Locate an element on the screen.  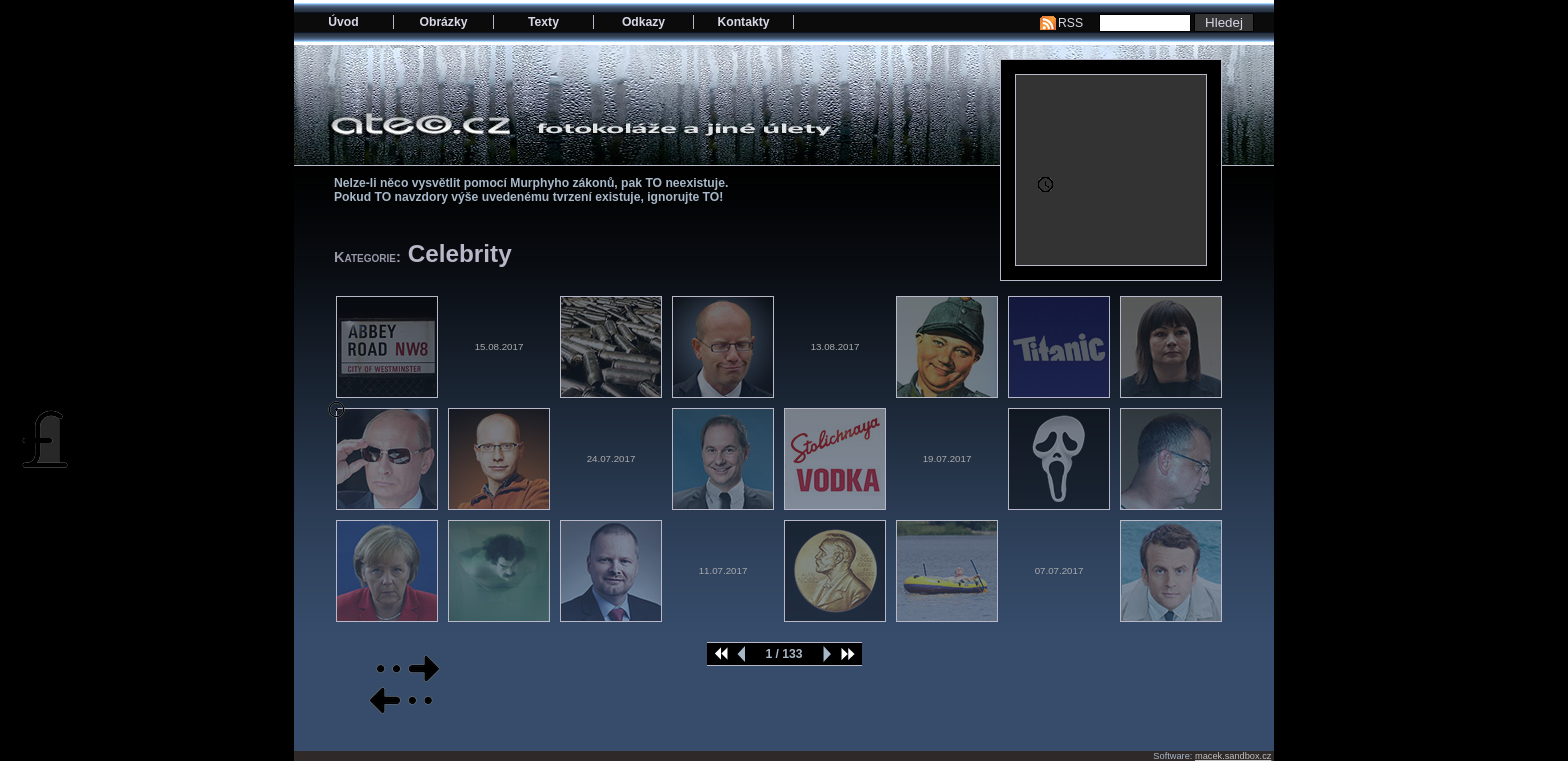
view prices in british pounds is located at coordinates (47, 440).